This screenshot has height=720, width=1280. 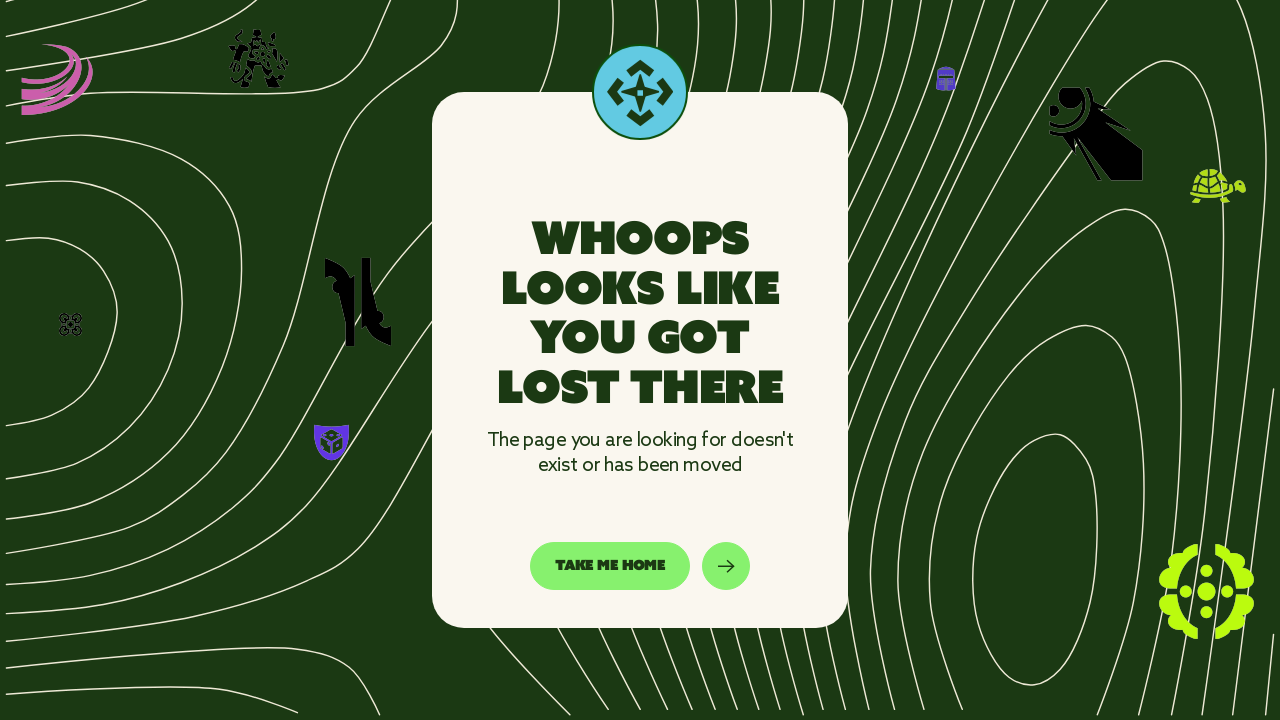 What do you see at coordinates (57, 80) in the screenshot?
I see `indicates a wind or air-based attack ability` at bounding box center [57, 80].